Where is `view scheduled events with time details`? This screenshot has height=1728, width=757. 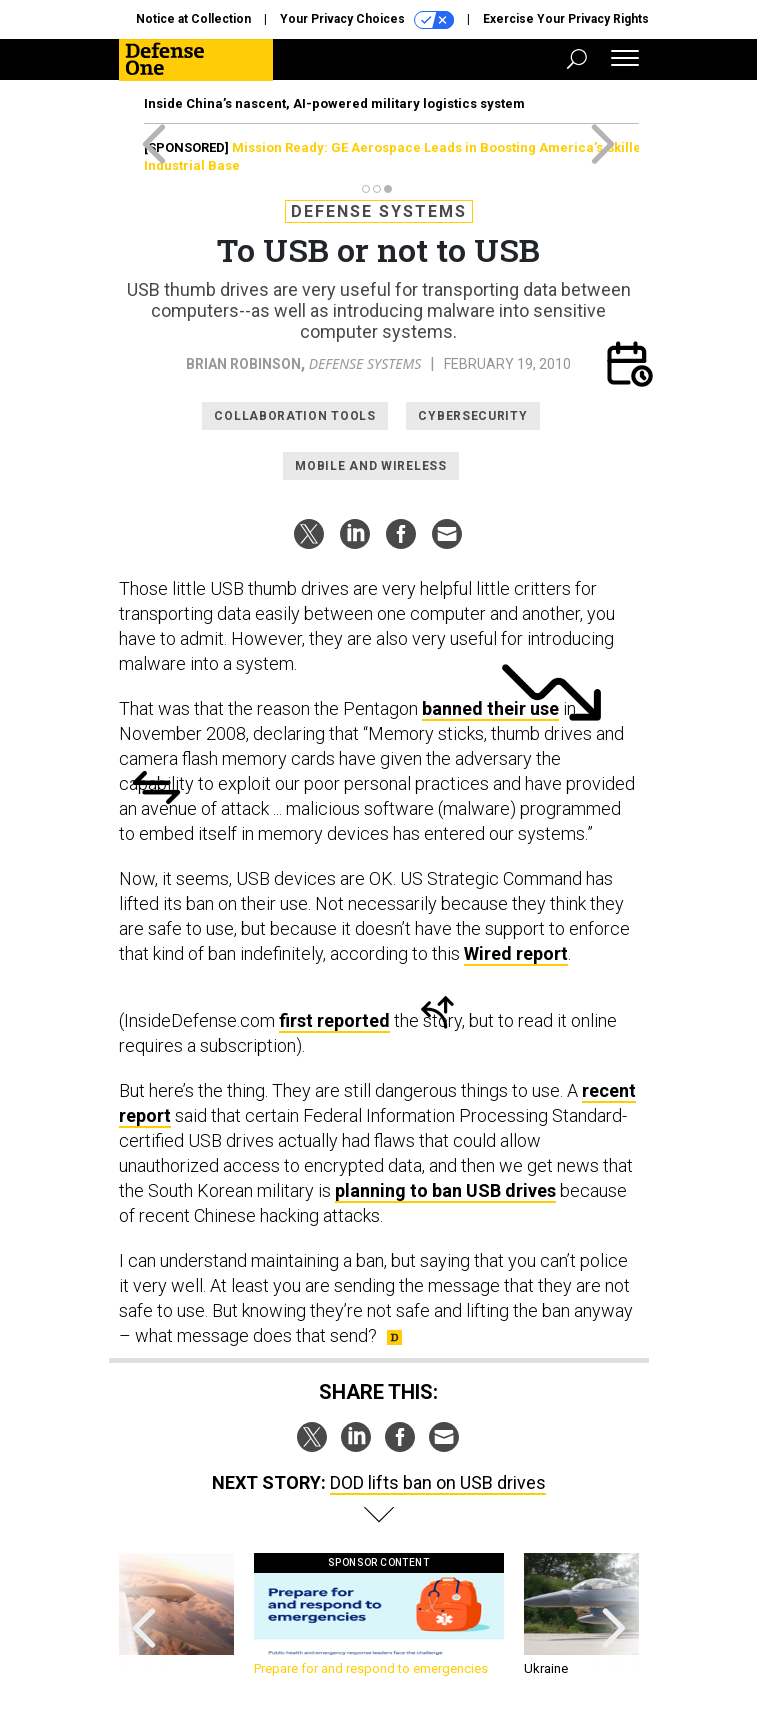 view scheduled events with time details is located at coordinates (629, 363).